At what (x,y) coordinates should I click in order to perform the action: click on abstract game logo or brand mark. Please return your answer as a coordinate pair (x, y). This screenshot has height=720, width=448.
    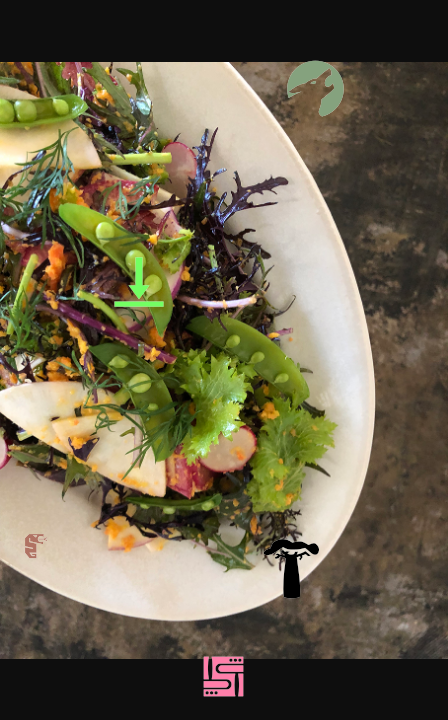
    Looking at the image, I should click on (223, 676).